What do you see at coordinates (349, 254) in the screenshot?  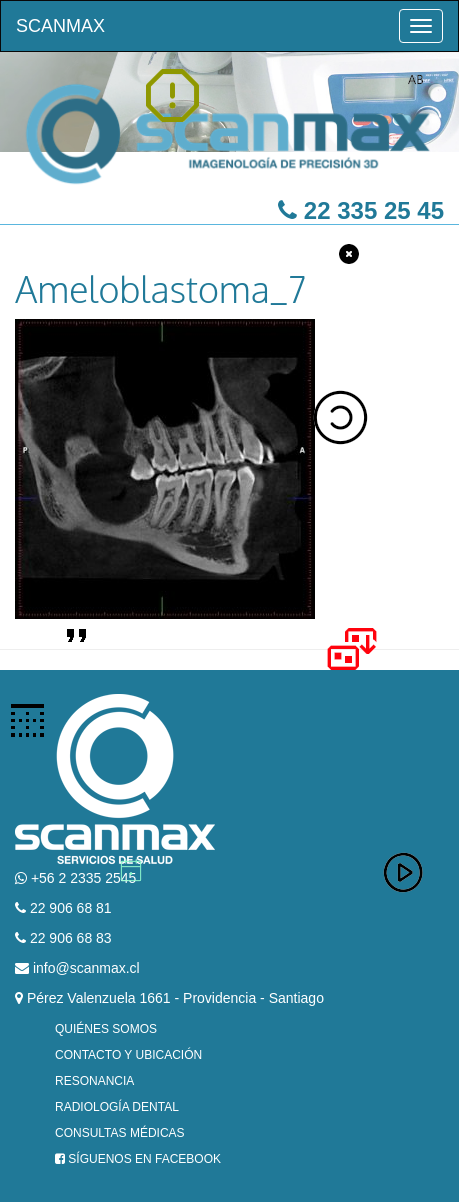 I see `close or dismiss a dialog` at bounding box center [349, 254].